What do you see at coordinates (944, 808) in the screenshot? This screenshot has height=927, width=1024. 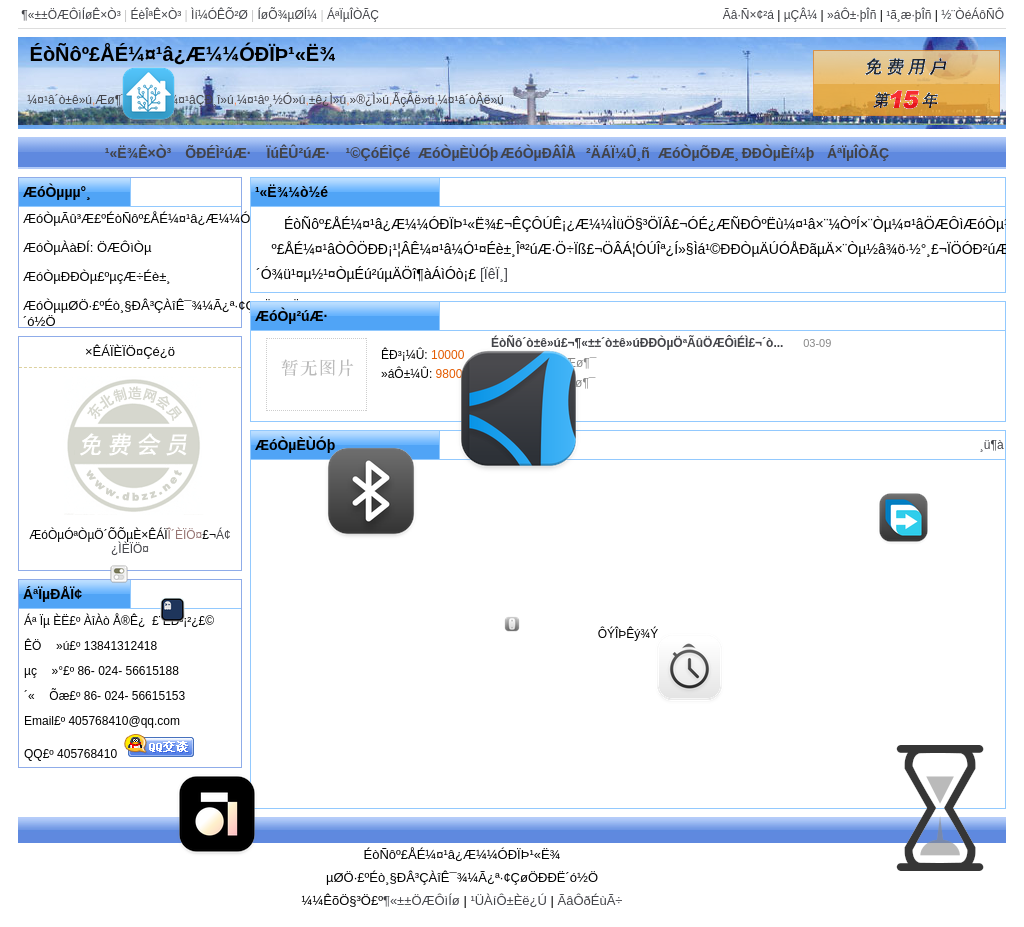 I see `access screen time settings` at bounding box center [944, 808].